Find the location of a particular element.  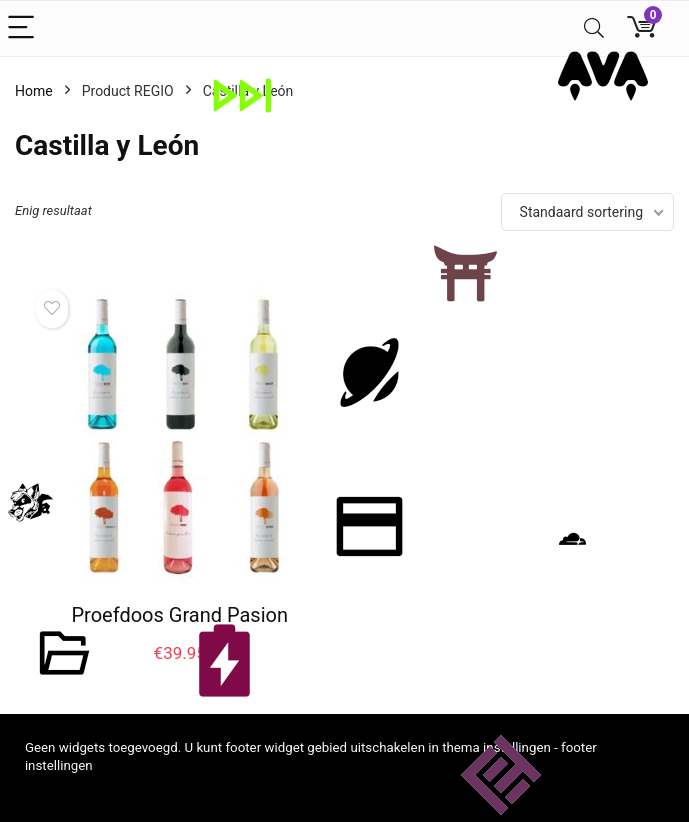

visit furaffinity website is located at coordinates (30, 502).